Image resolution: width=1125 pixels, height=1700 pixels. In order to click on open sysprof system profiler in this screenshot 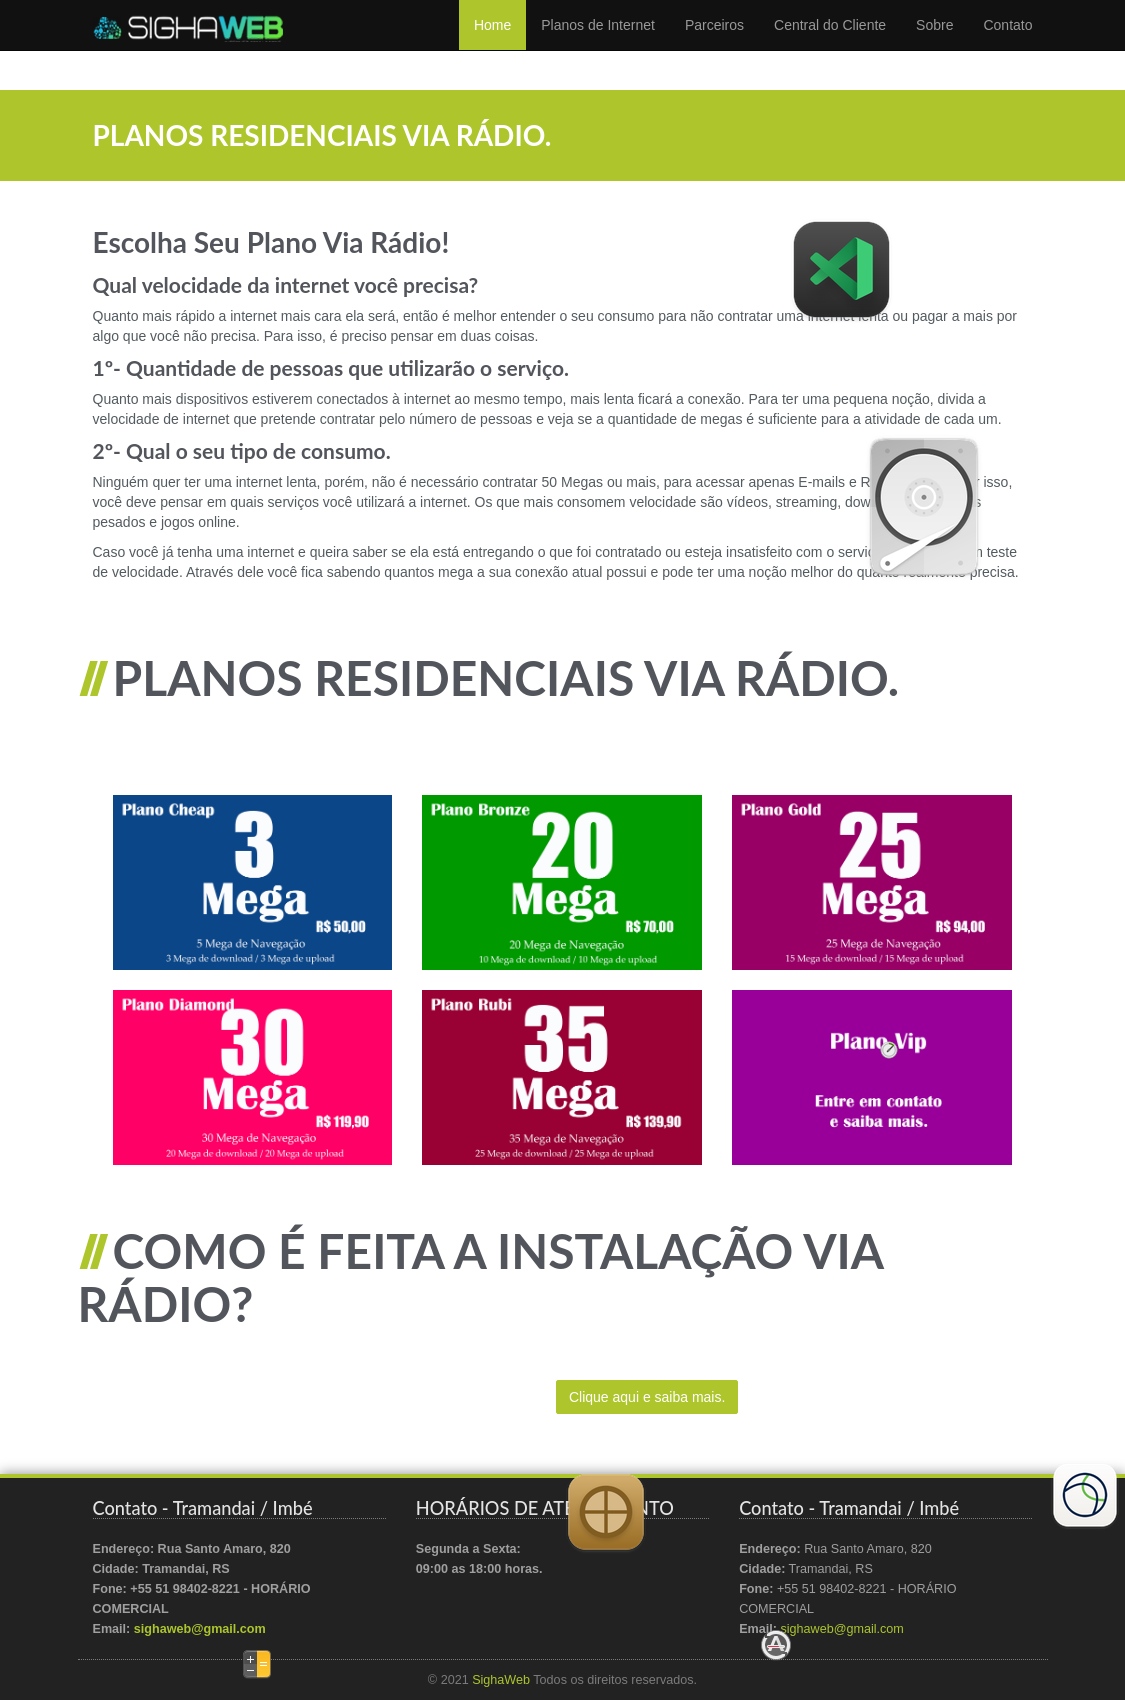, I will do `click(889, 1050)`.